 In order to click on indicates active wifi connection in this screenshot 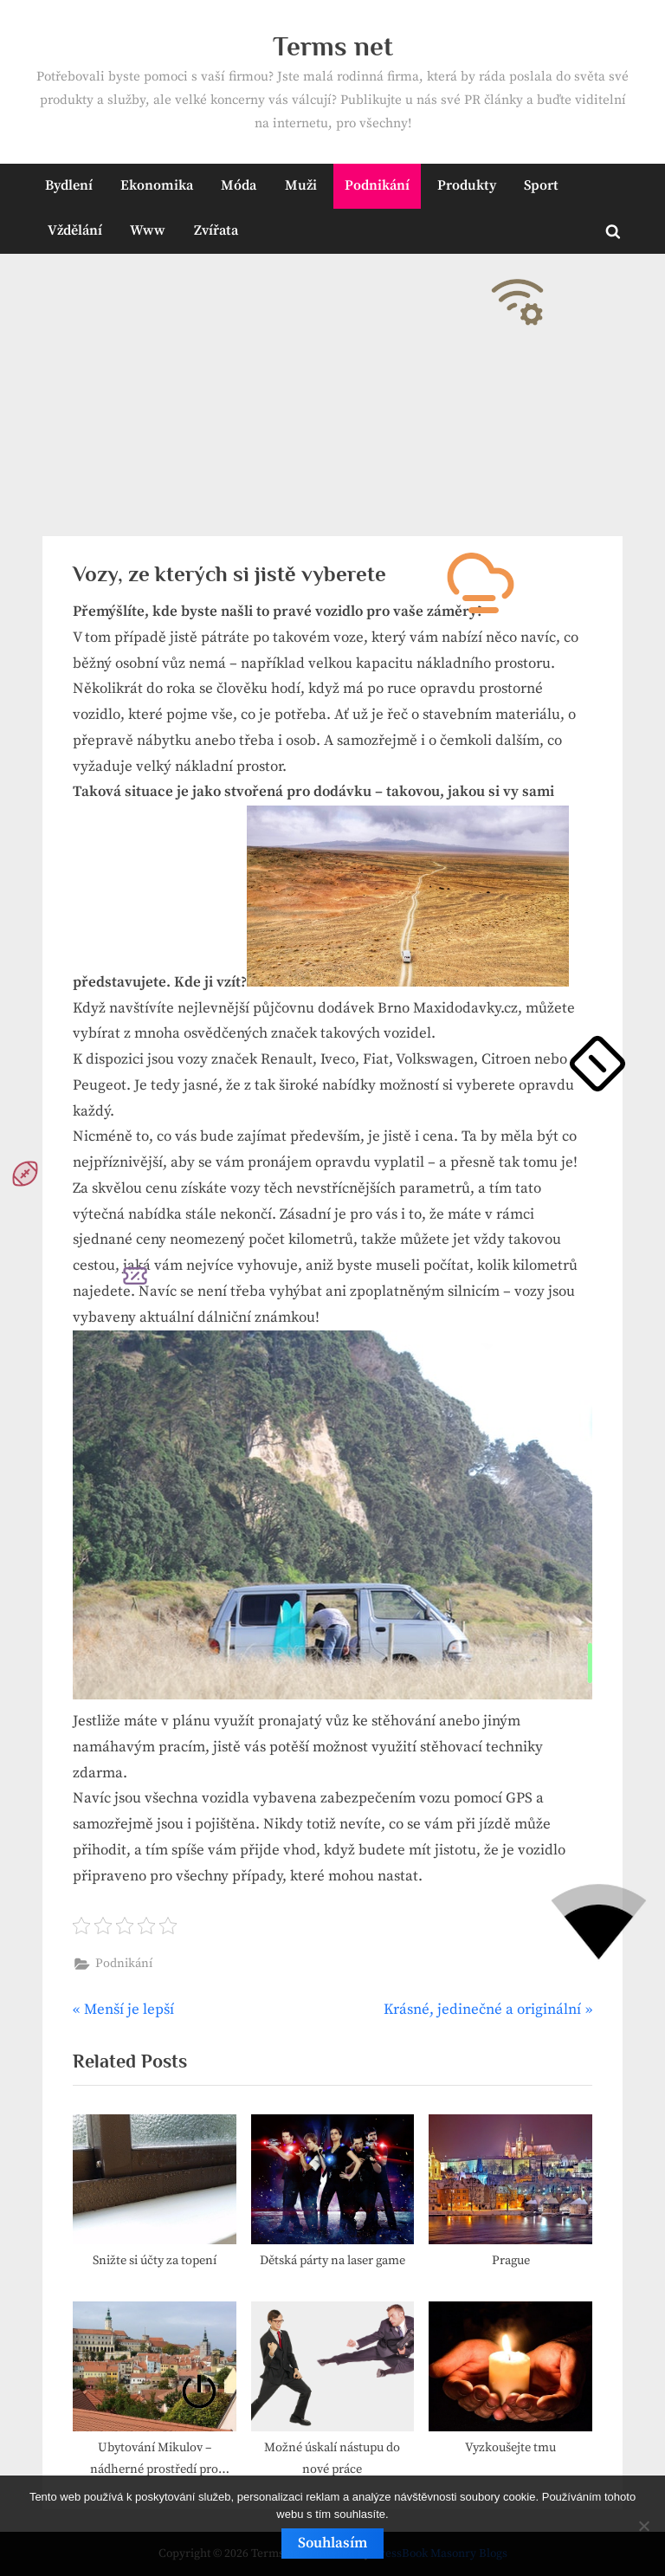, I will do `click(598, 1920)`.